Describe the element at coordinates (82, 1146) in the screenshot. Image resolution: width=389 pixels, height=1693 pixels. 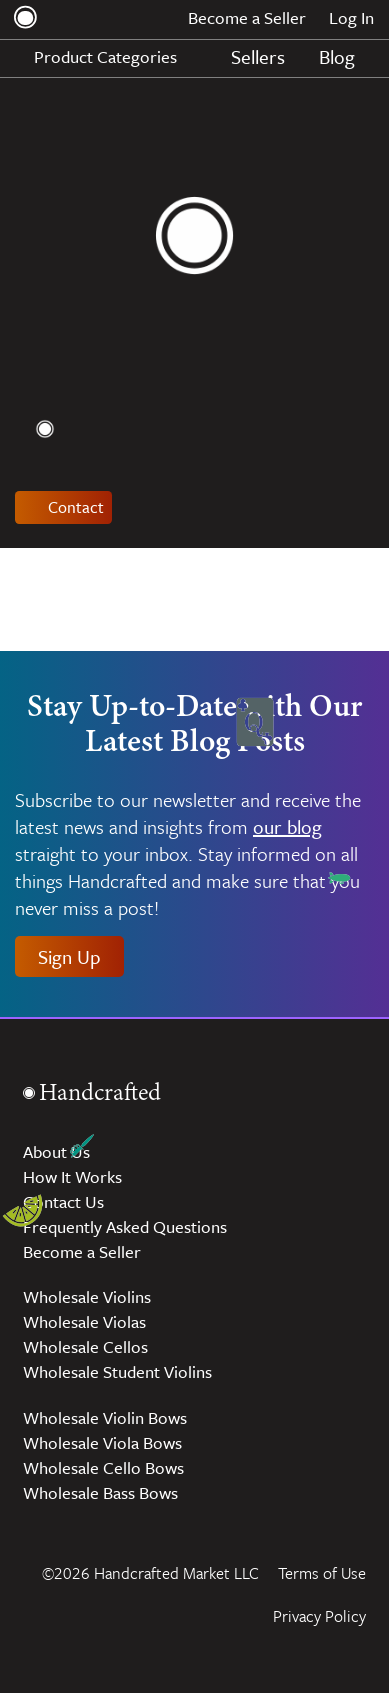
I see `equip a trench knife weapon` at that location.